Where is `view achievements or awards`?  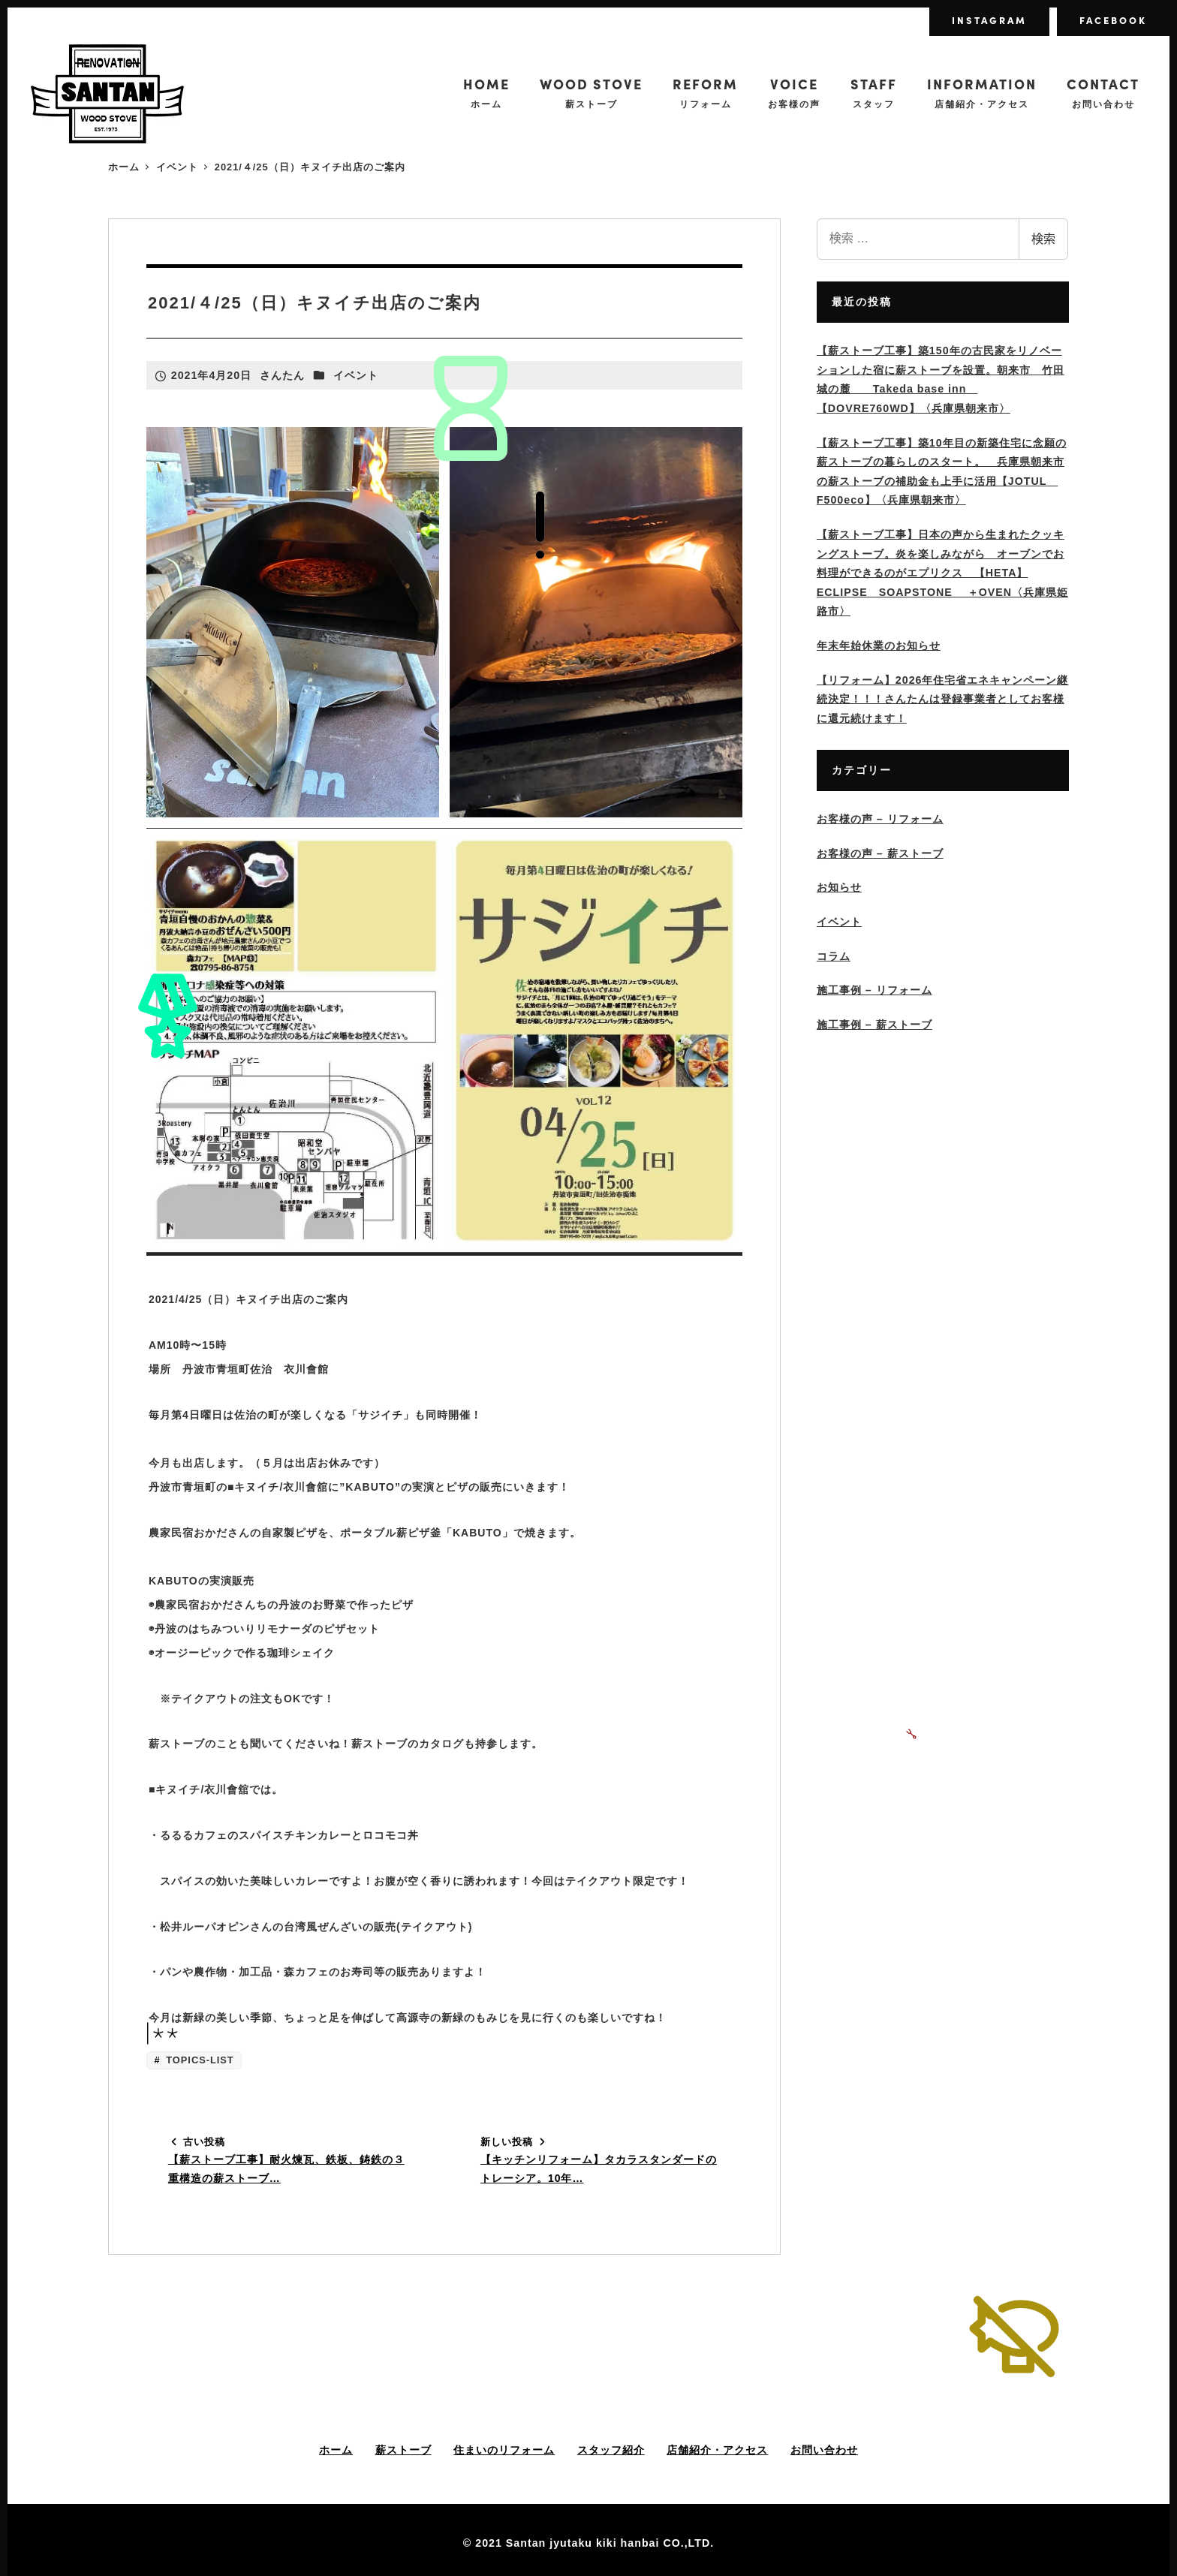
view achievements or awards is located at coordinates (167, 1016).